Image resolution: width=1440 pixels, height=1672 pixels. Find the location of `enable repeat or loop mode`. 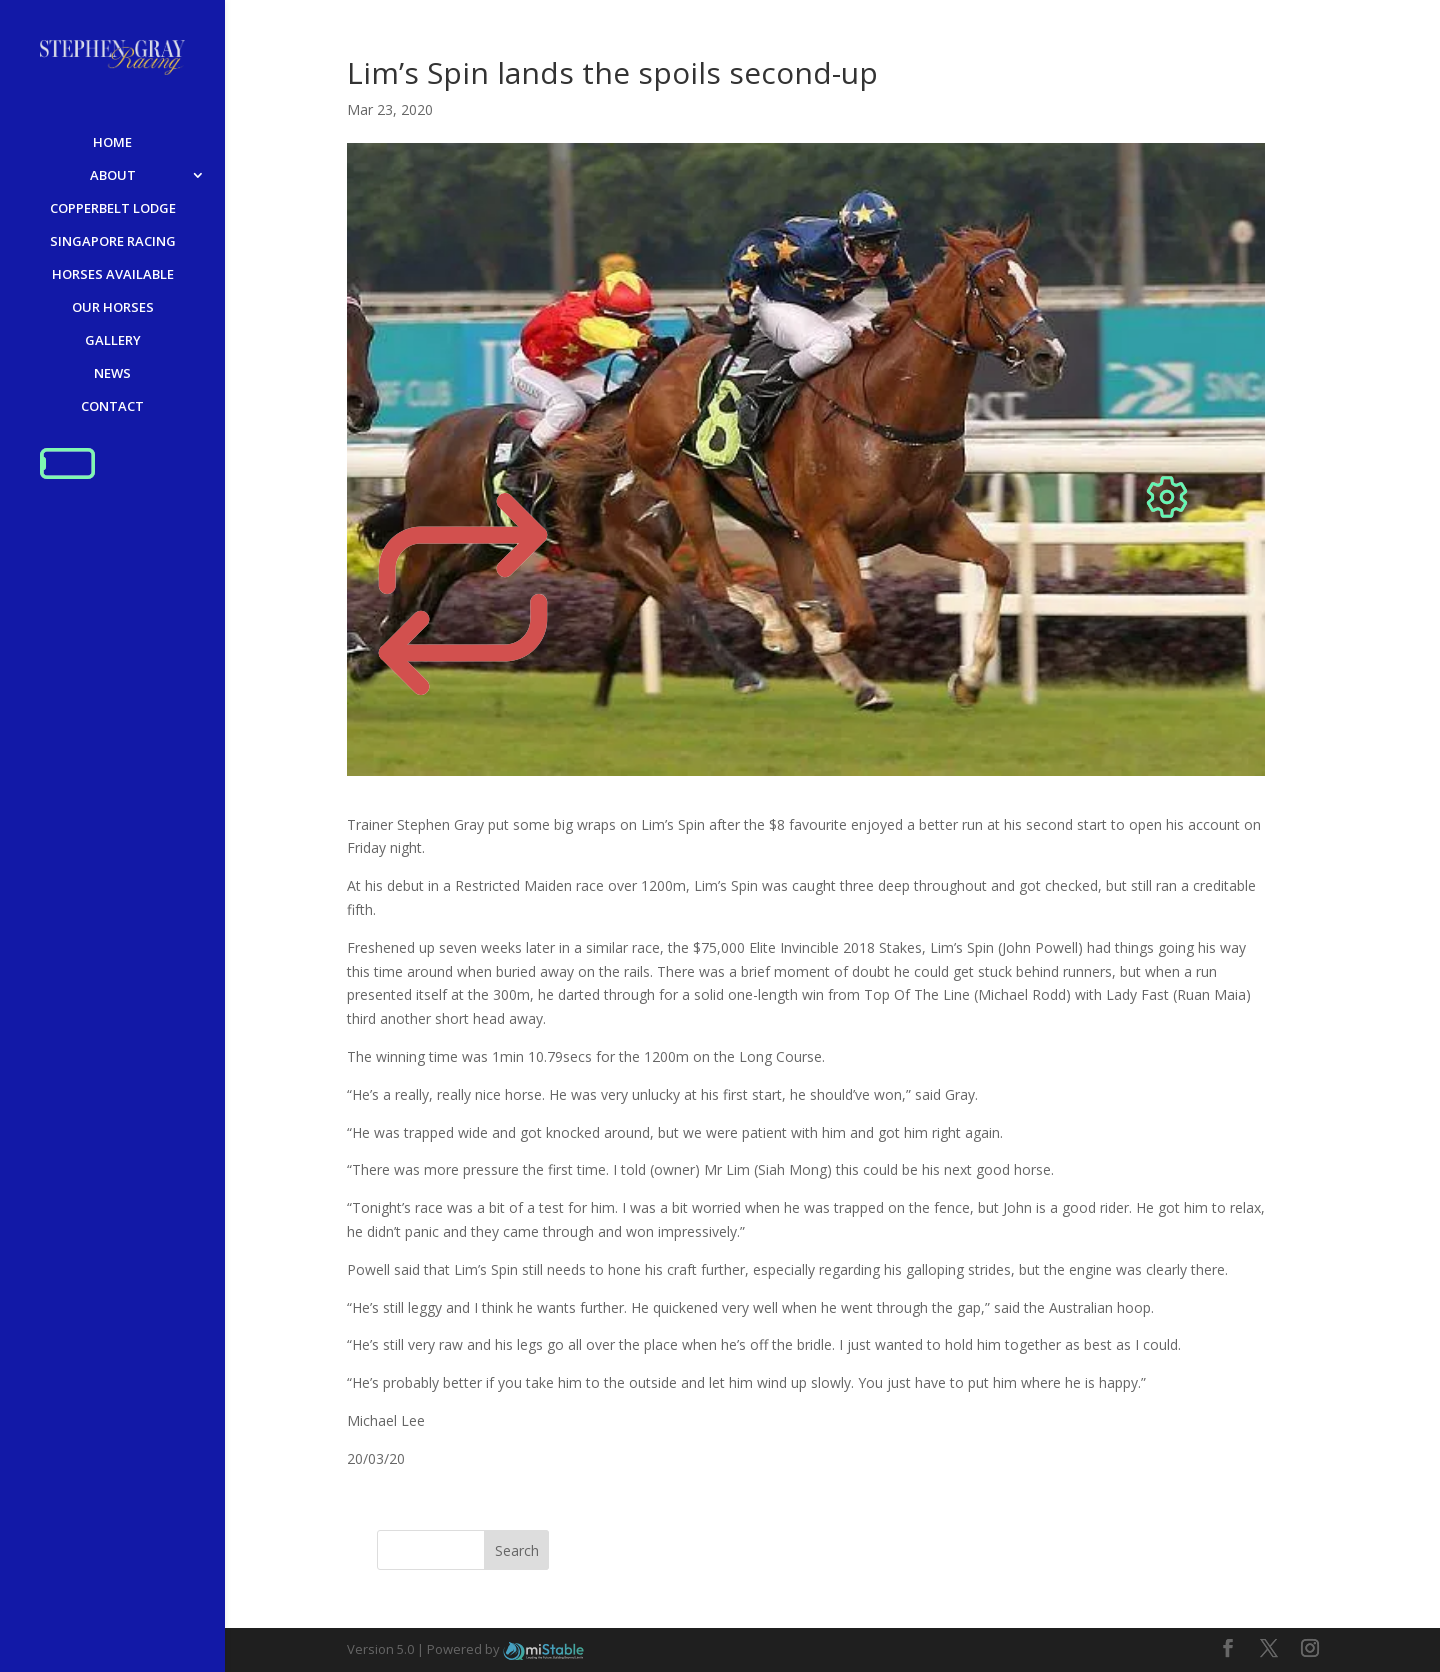

enable repeat or loop mode is located at coordinates (463, 594).